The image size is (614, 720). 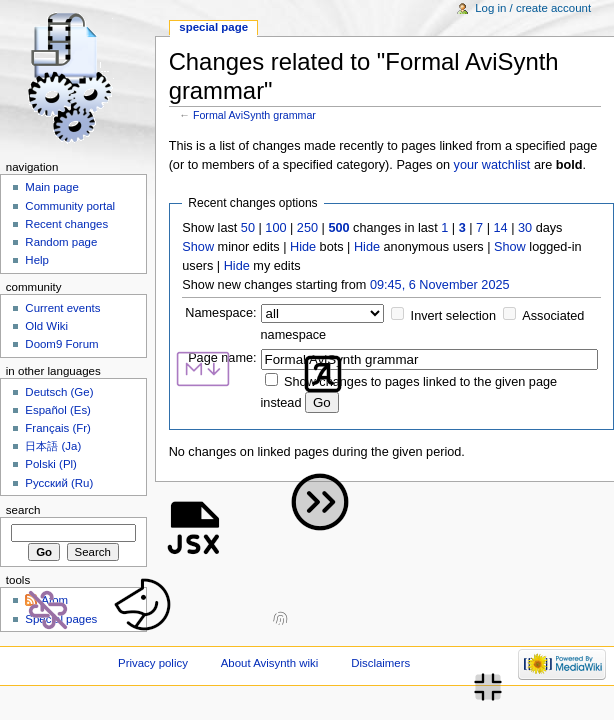 What do you see at coordinates (488, 687) in the screenshot?
I see `exit fullscreen mode` at bounding box center [488, 687].